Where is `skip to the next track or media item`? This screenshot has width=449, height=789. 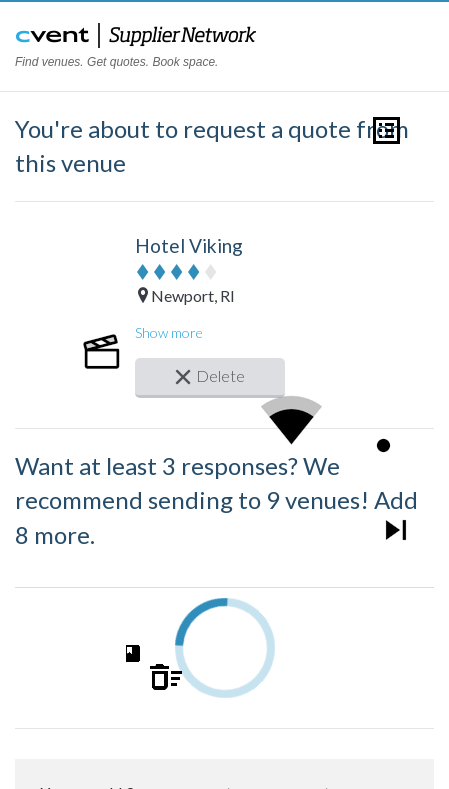
skip to the next track or media item is located at coordinates (396, 530).